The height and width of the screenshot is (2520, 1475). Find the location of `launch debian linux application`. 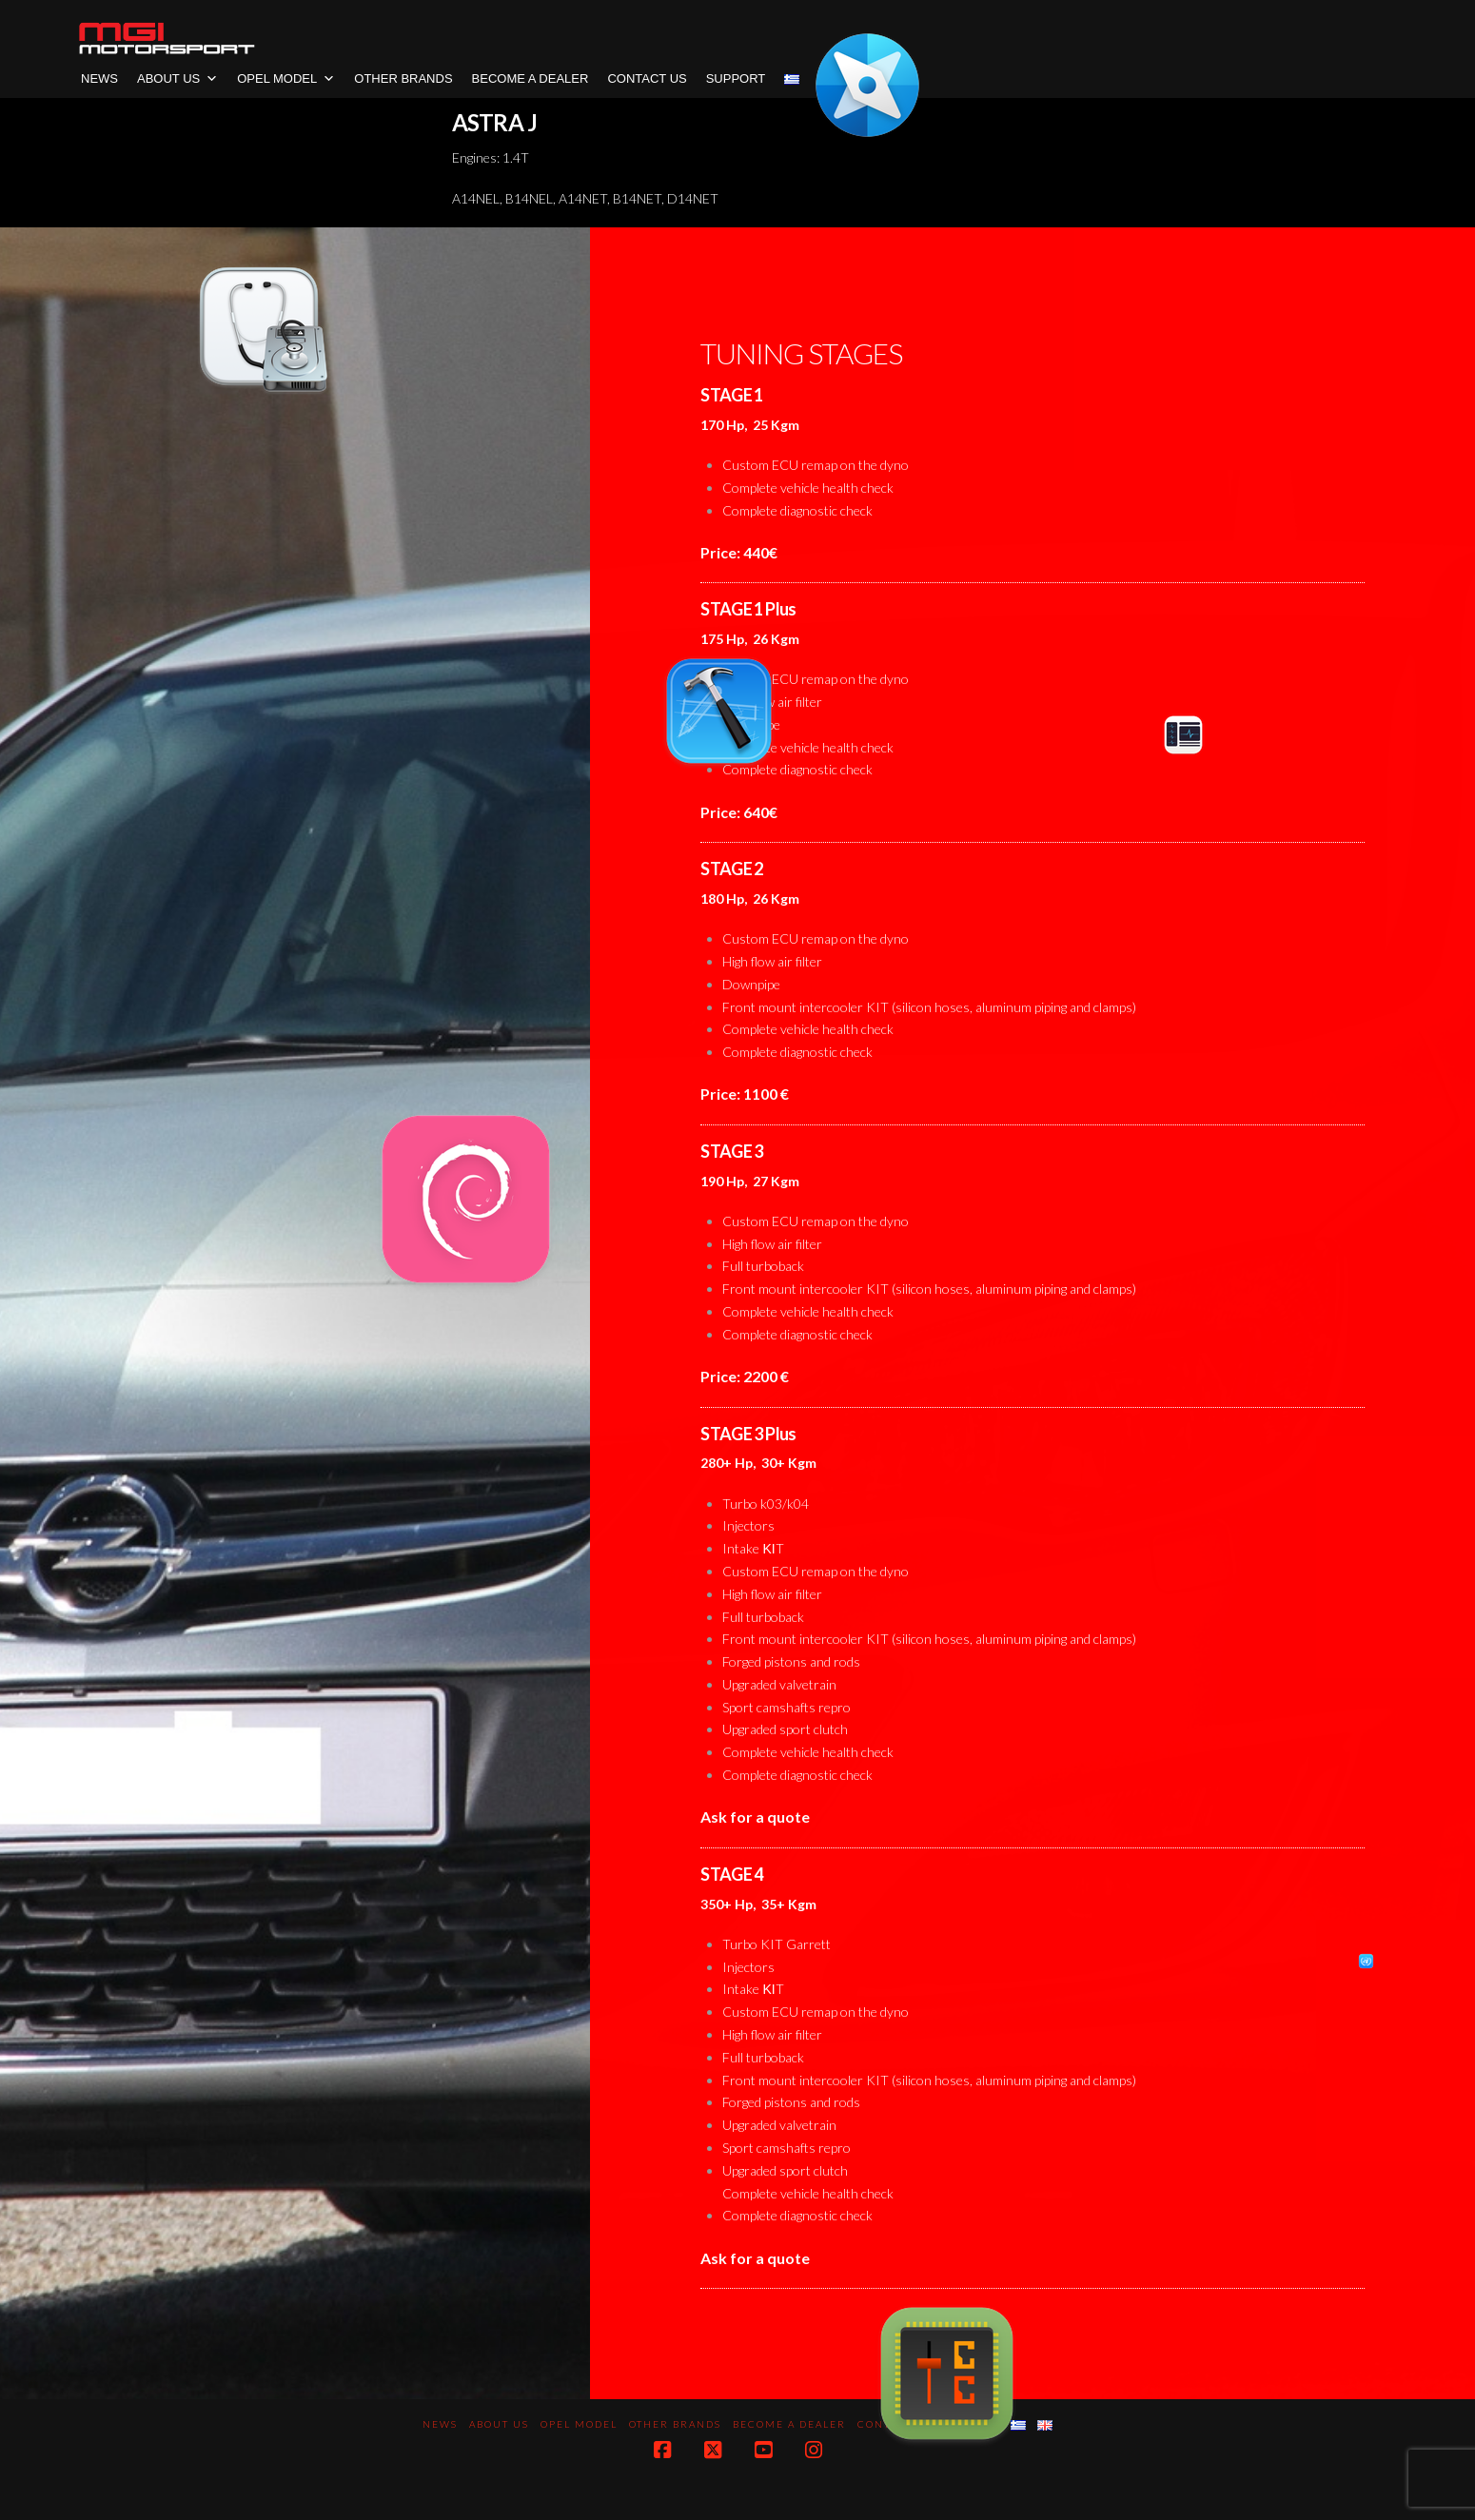

launch debian linux application is located at coordinates (465, 1199).